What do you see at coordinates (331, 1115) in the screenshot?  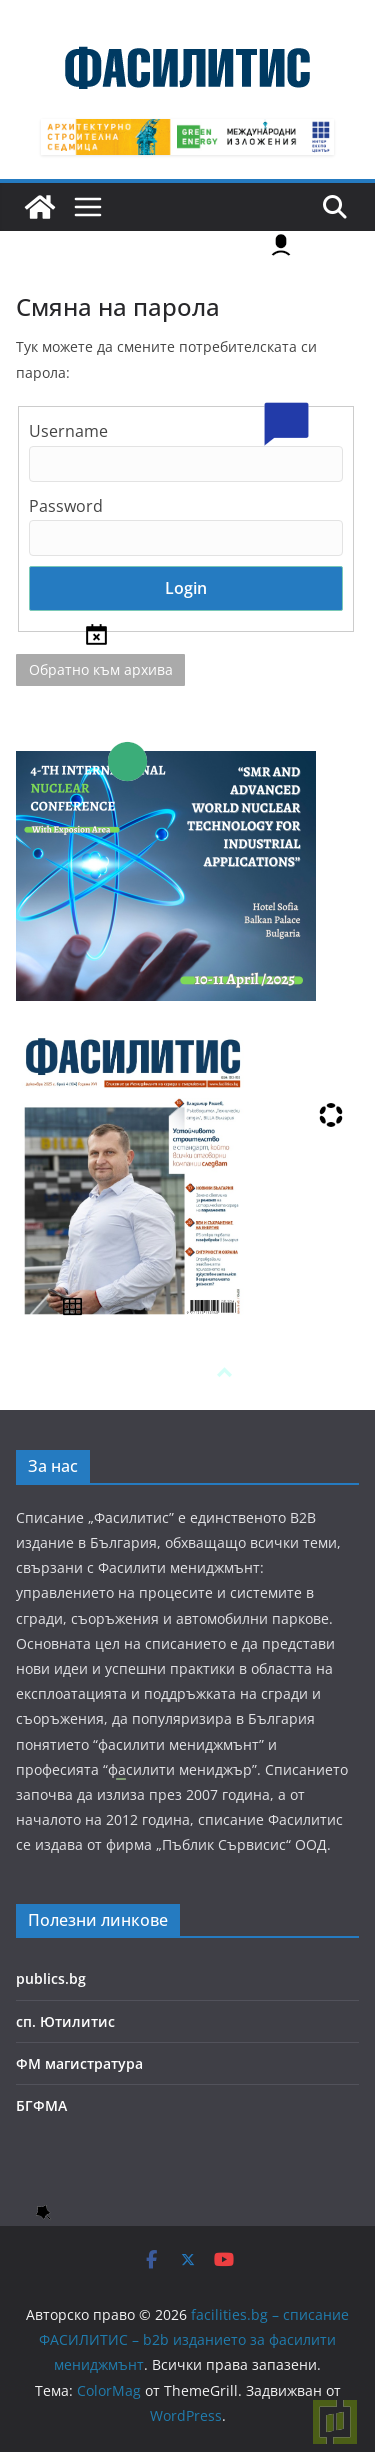 I see `polkadot cryptocurrency or blockchain platform logo` at bounding box center [331, 1115].